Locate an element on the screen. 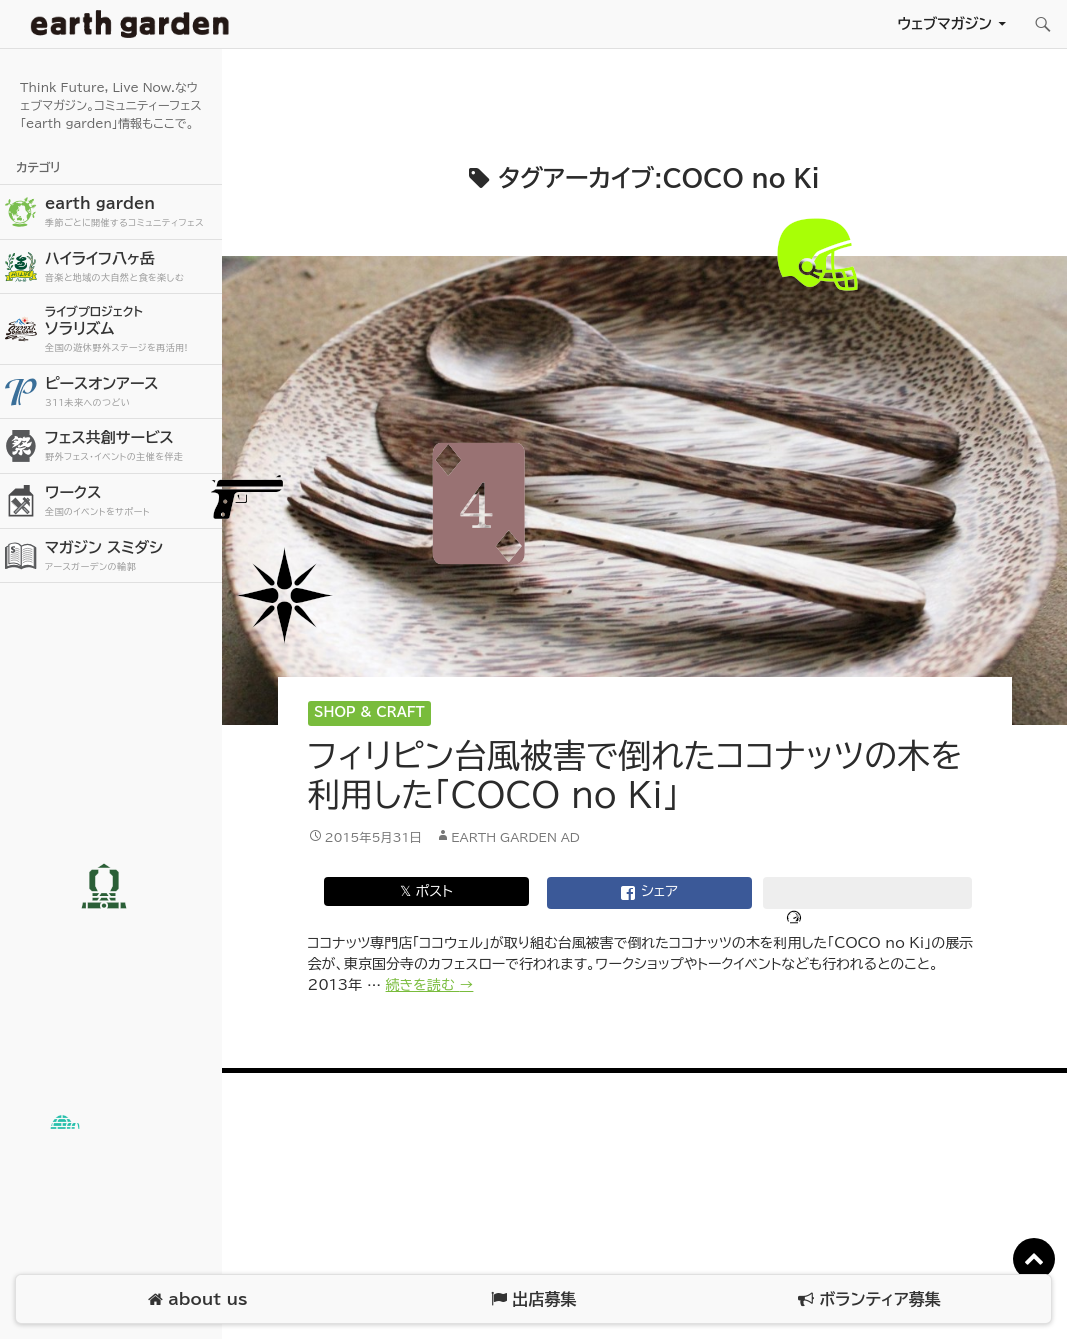  indicates a hazard or danger zone in gameplay is located at coordinates (284, 595).